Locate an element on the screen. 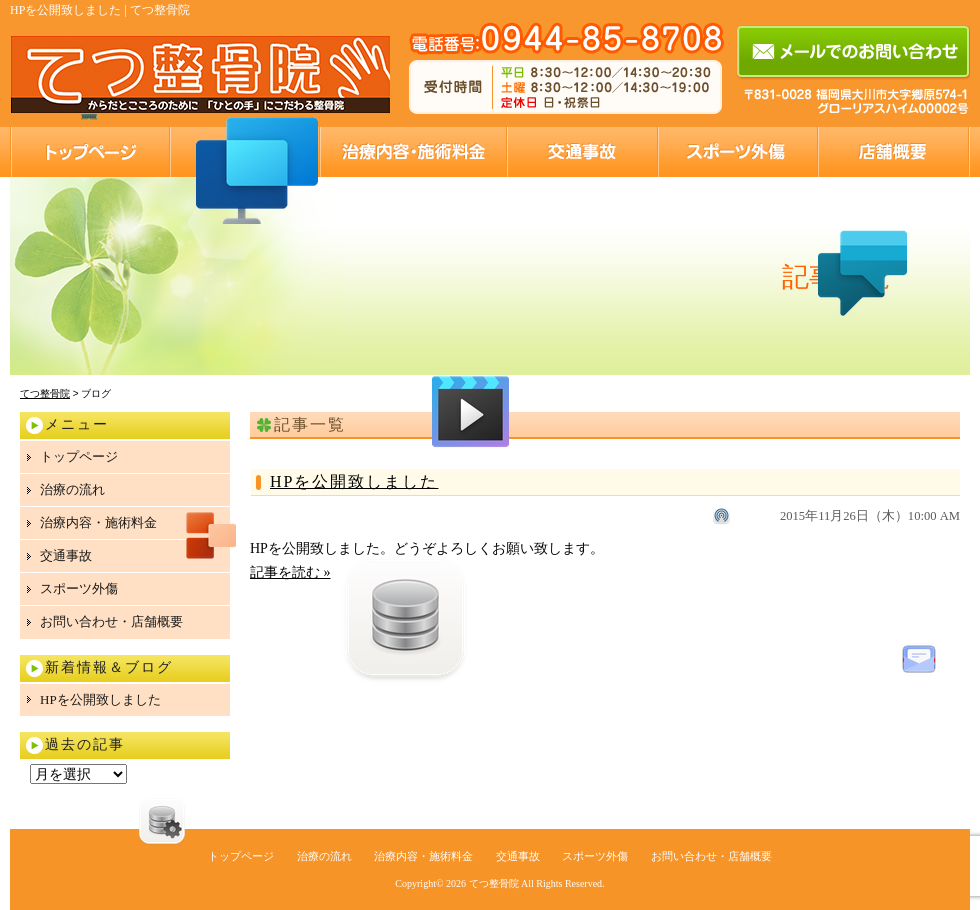  open the mail application is located at coordinates (919, 659).